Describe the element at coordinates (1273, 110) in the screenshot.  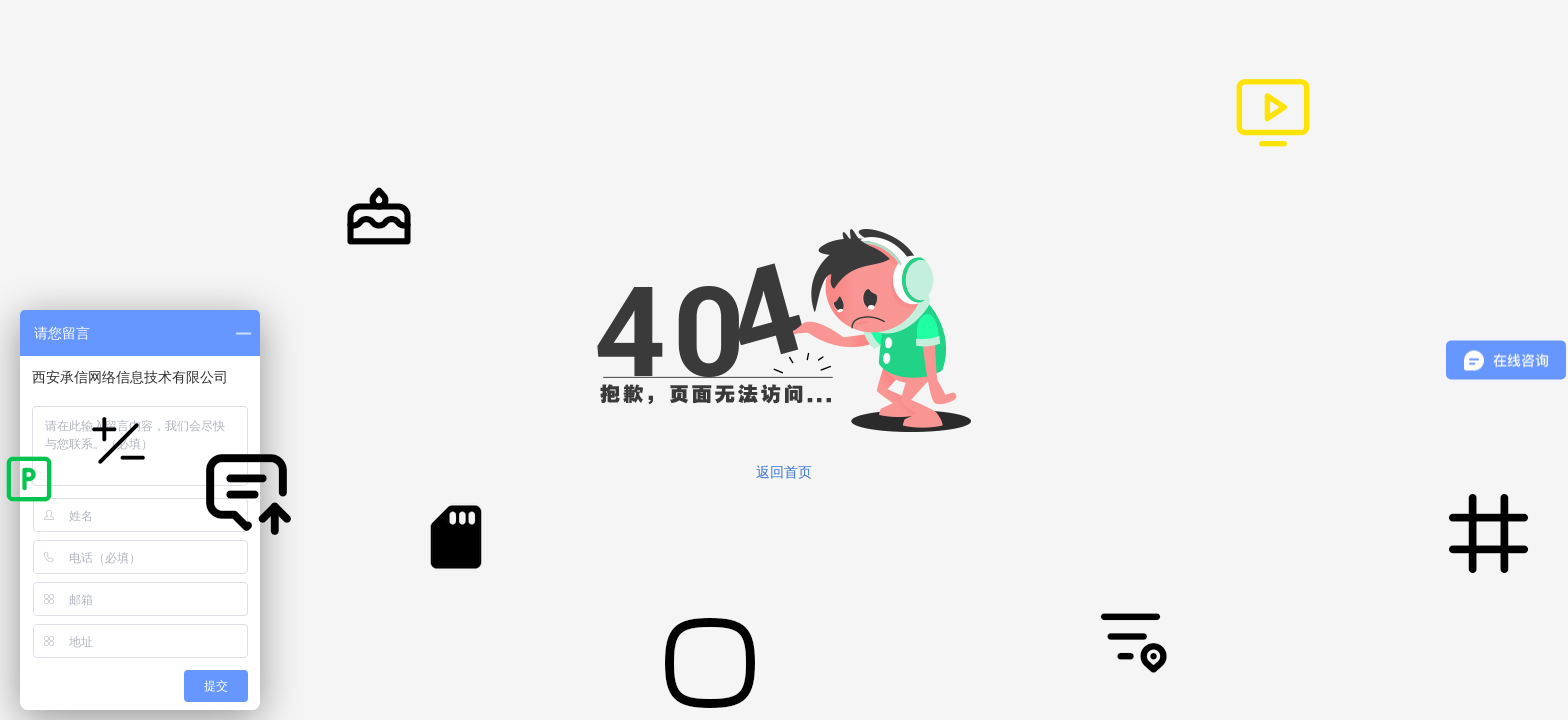
I see `play video on desktop monitor` at that location.